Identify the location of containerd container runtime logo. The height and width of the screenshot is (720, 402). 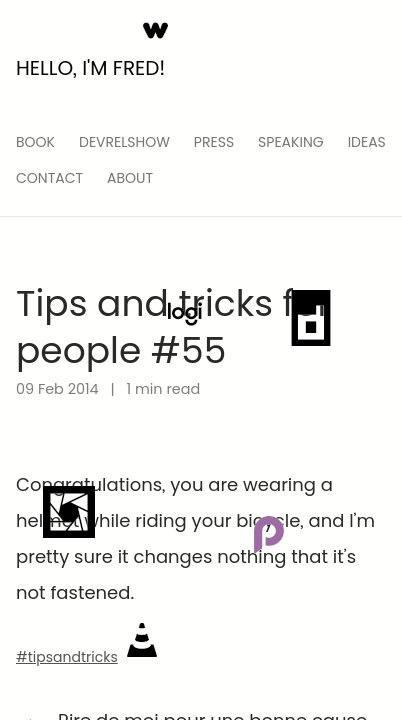
(311, 318).